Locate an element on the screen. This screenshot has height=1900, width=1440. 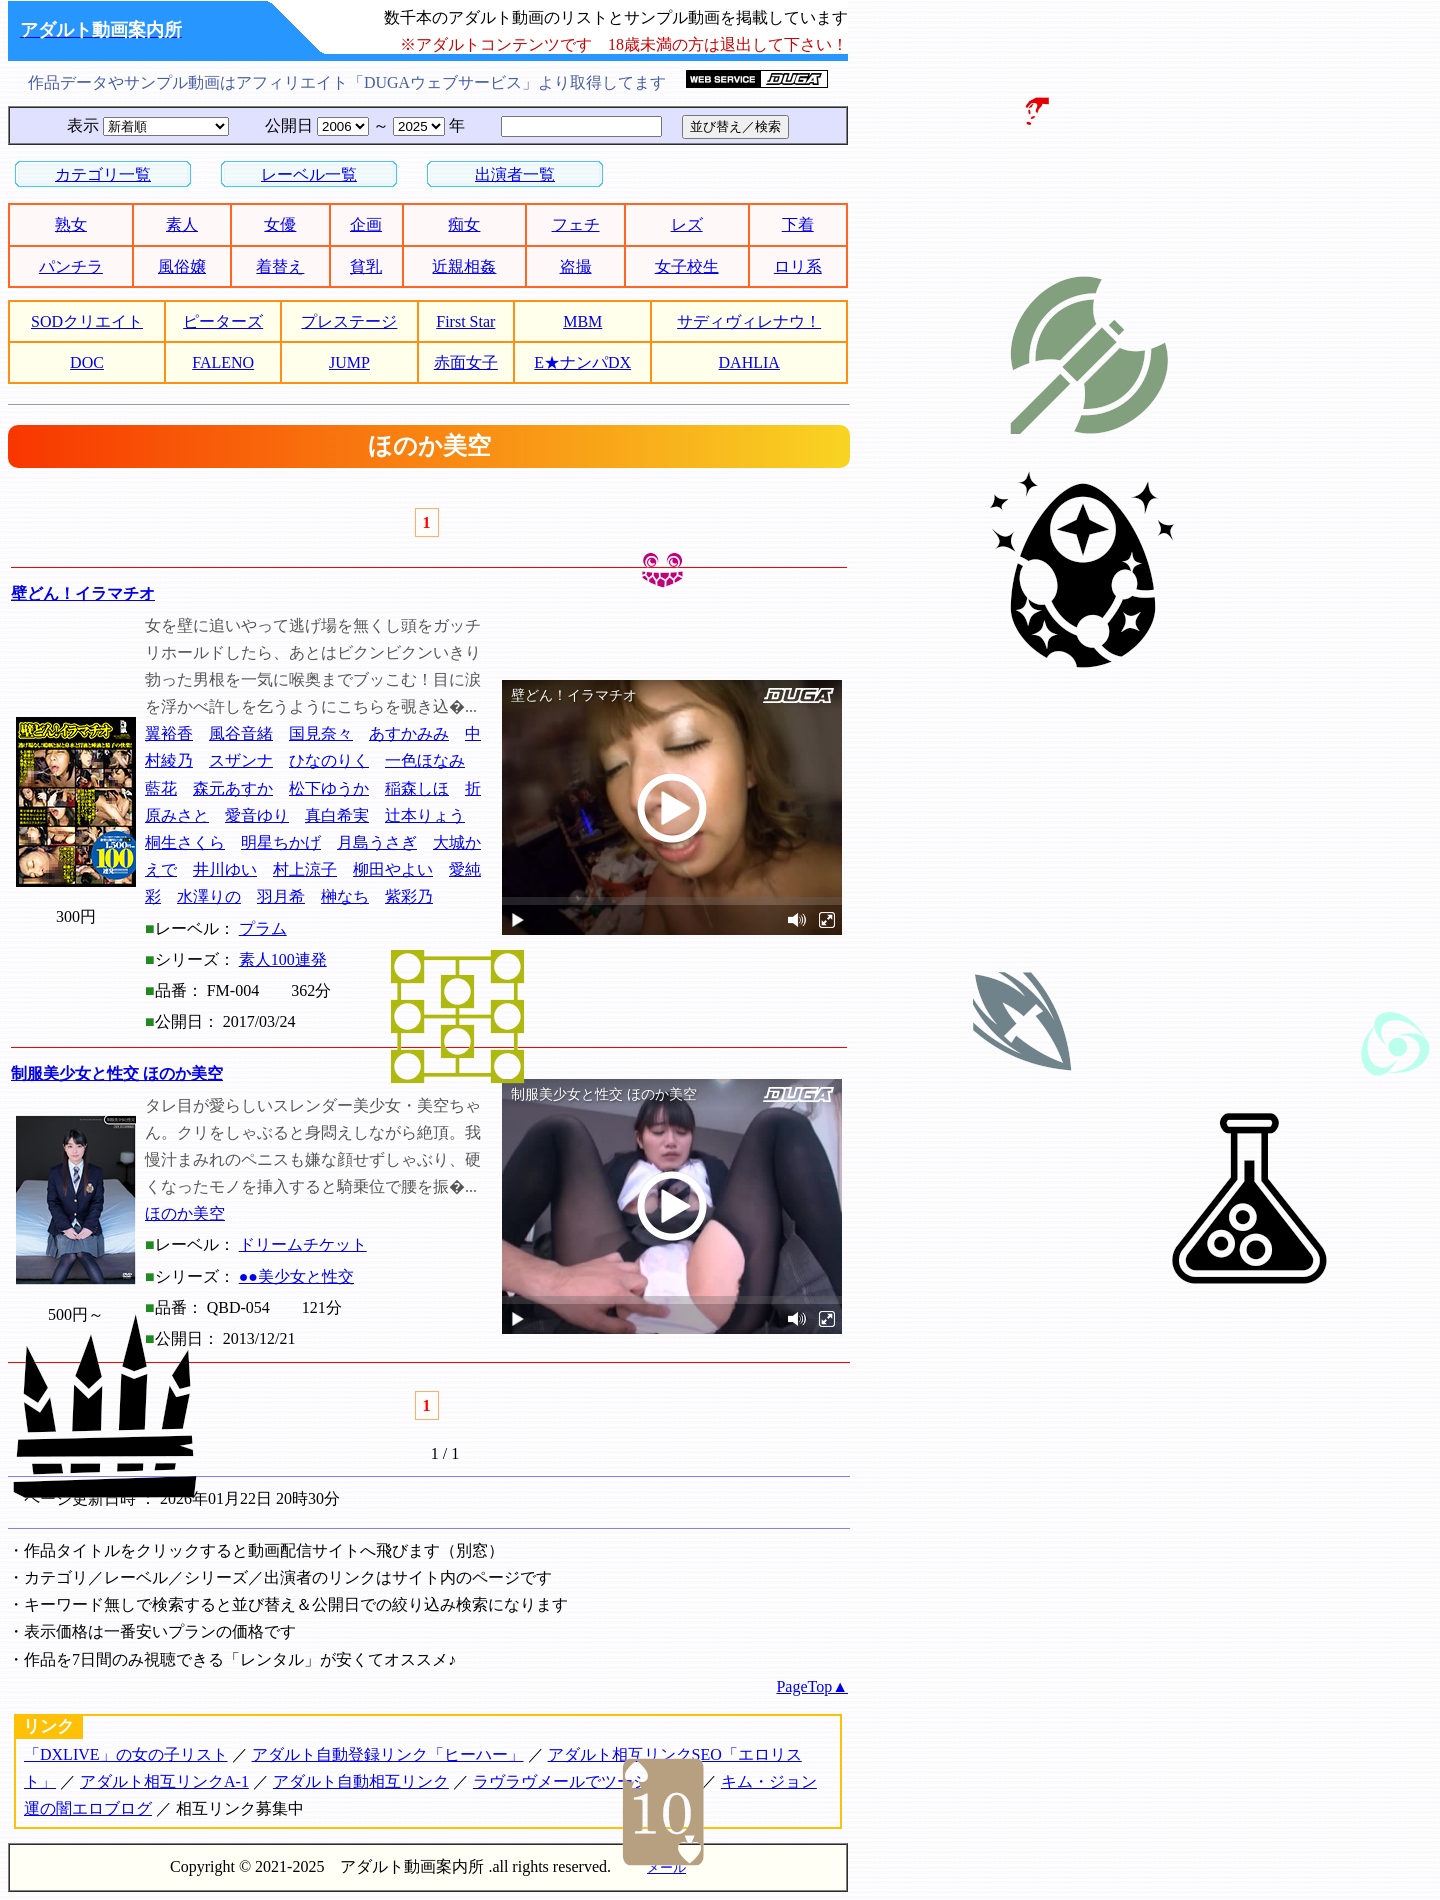
ten of spades playing card is located at coordinates (663, 1812).